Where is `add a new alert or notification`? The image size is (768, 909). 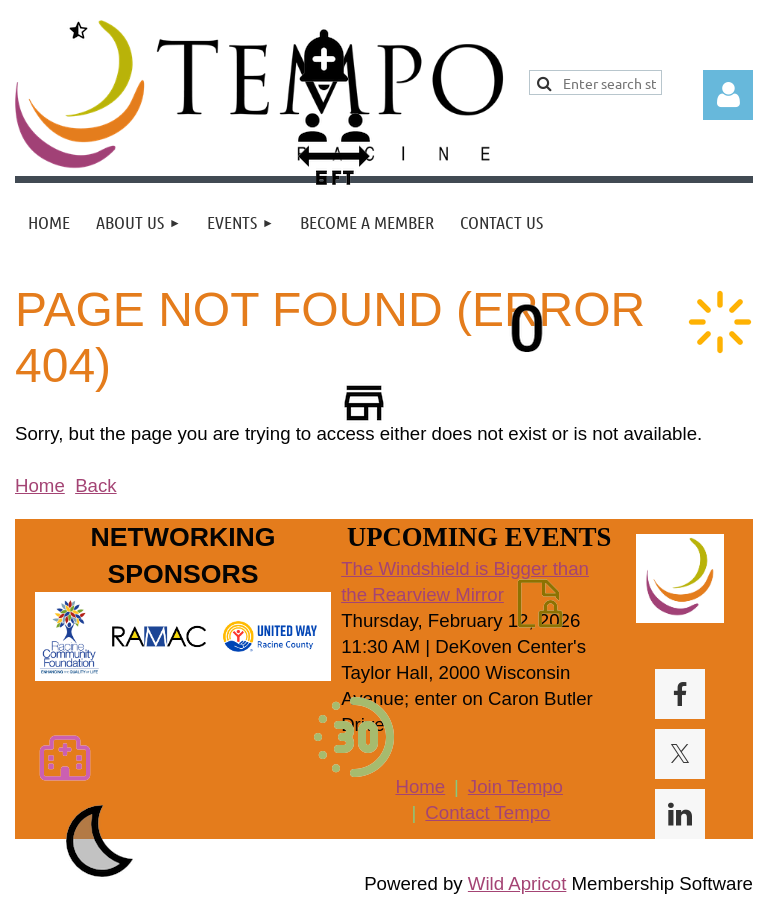 add a new alert or notification is located at coordinates (324, 59).